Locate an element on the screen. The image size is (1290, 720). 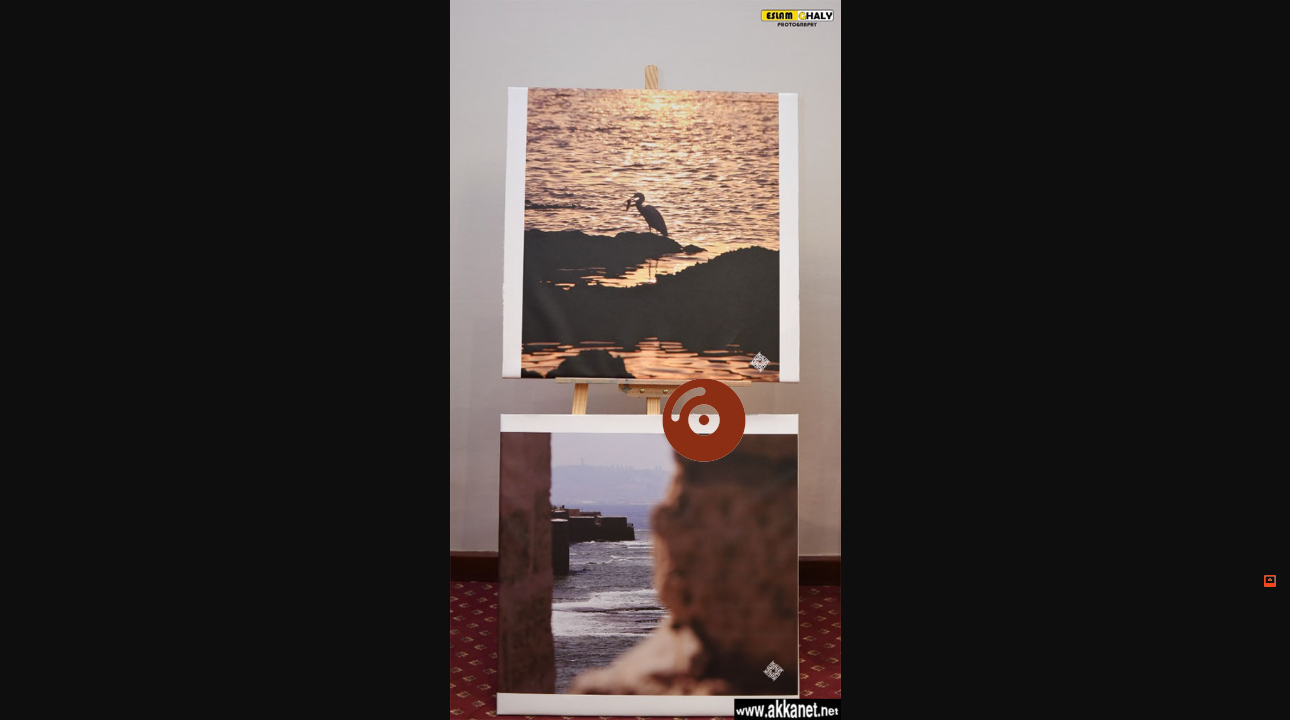
access music or audio library is located at coordinates (704, 420).